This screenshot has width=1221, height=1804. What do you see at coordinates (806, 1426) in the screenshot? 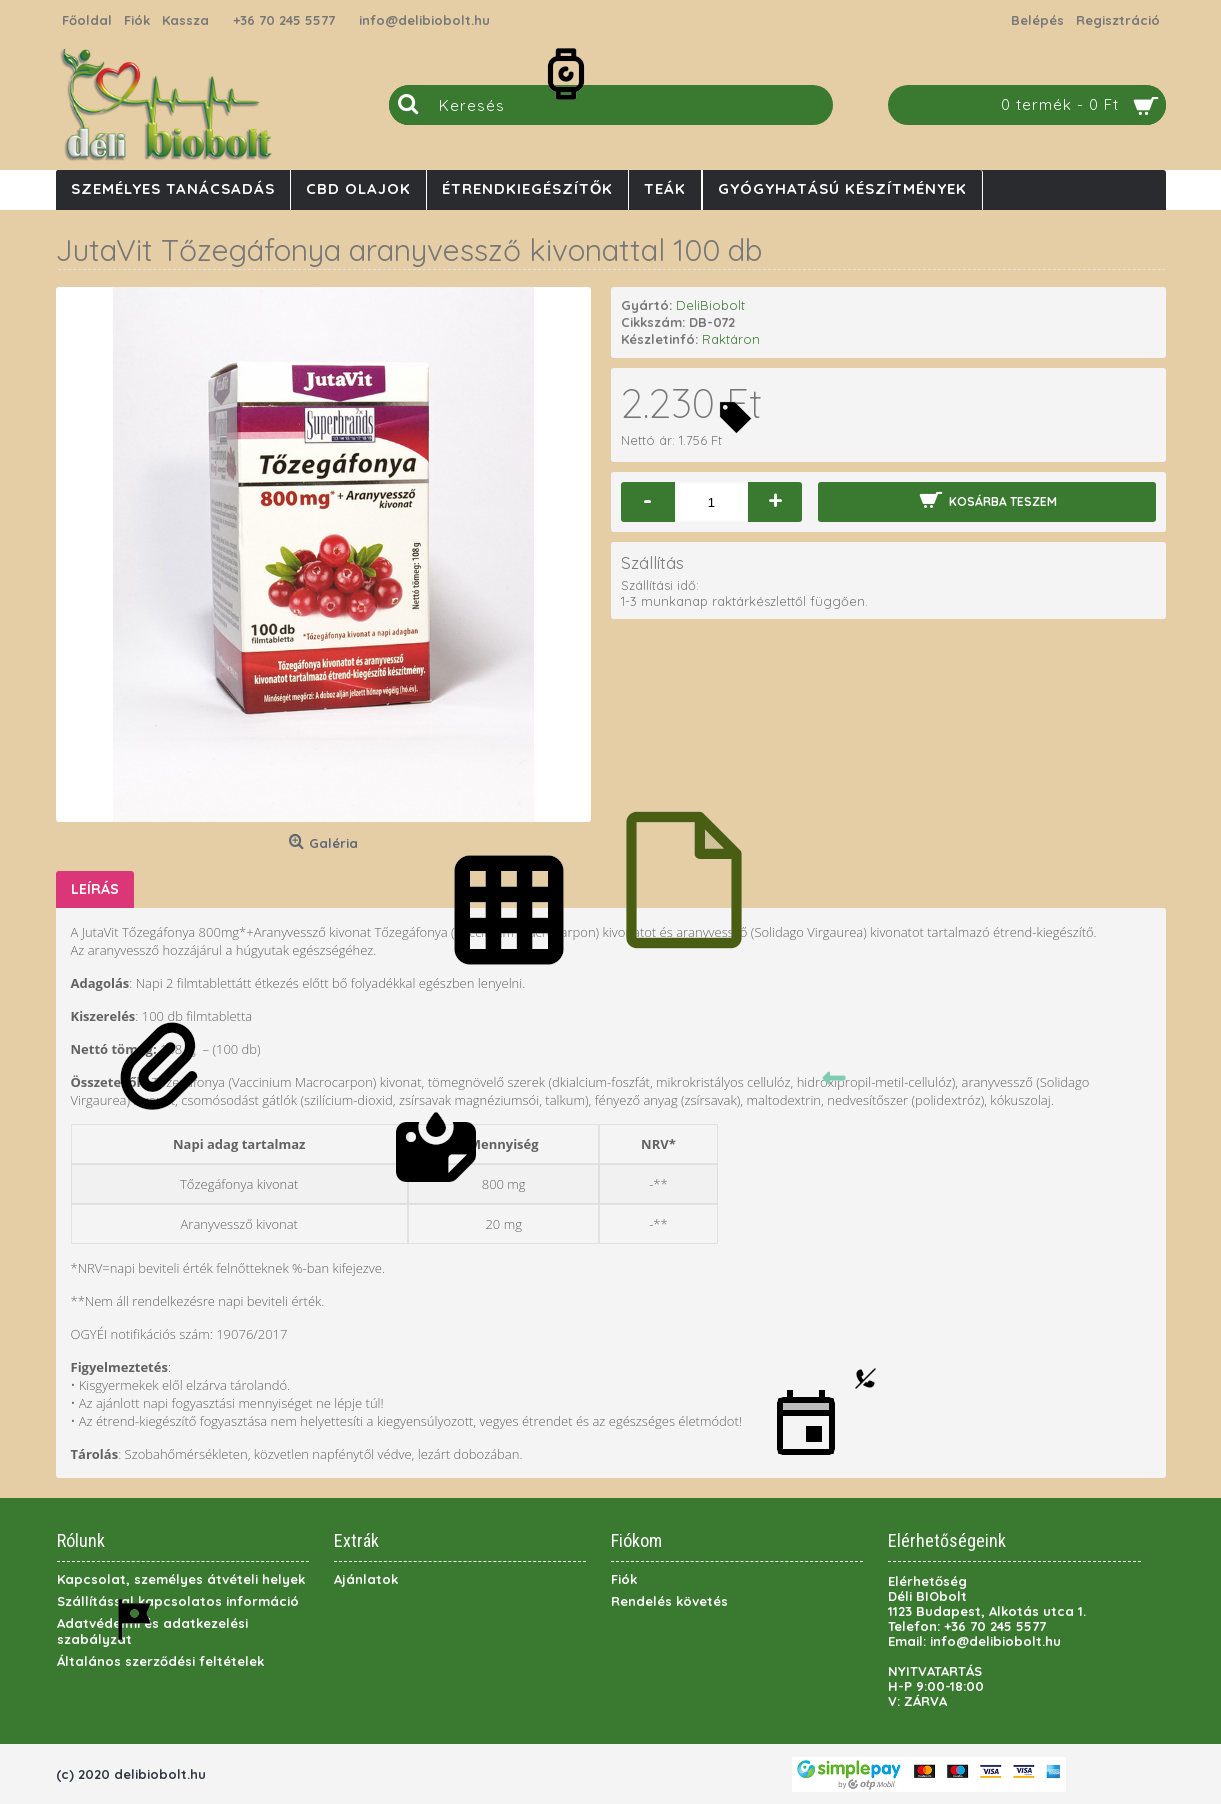
I see `add an event to your calendar` at bounding box center [806, 1426].